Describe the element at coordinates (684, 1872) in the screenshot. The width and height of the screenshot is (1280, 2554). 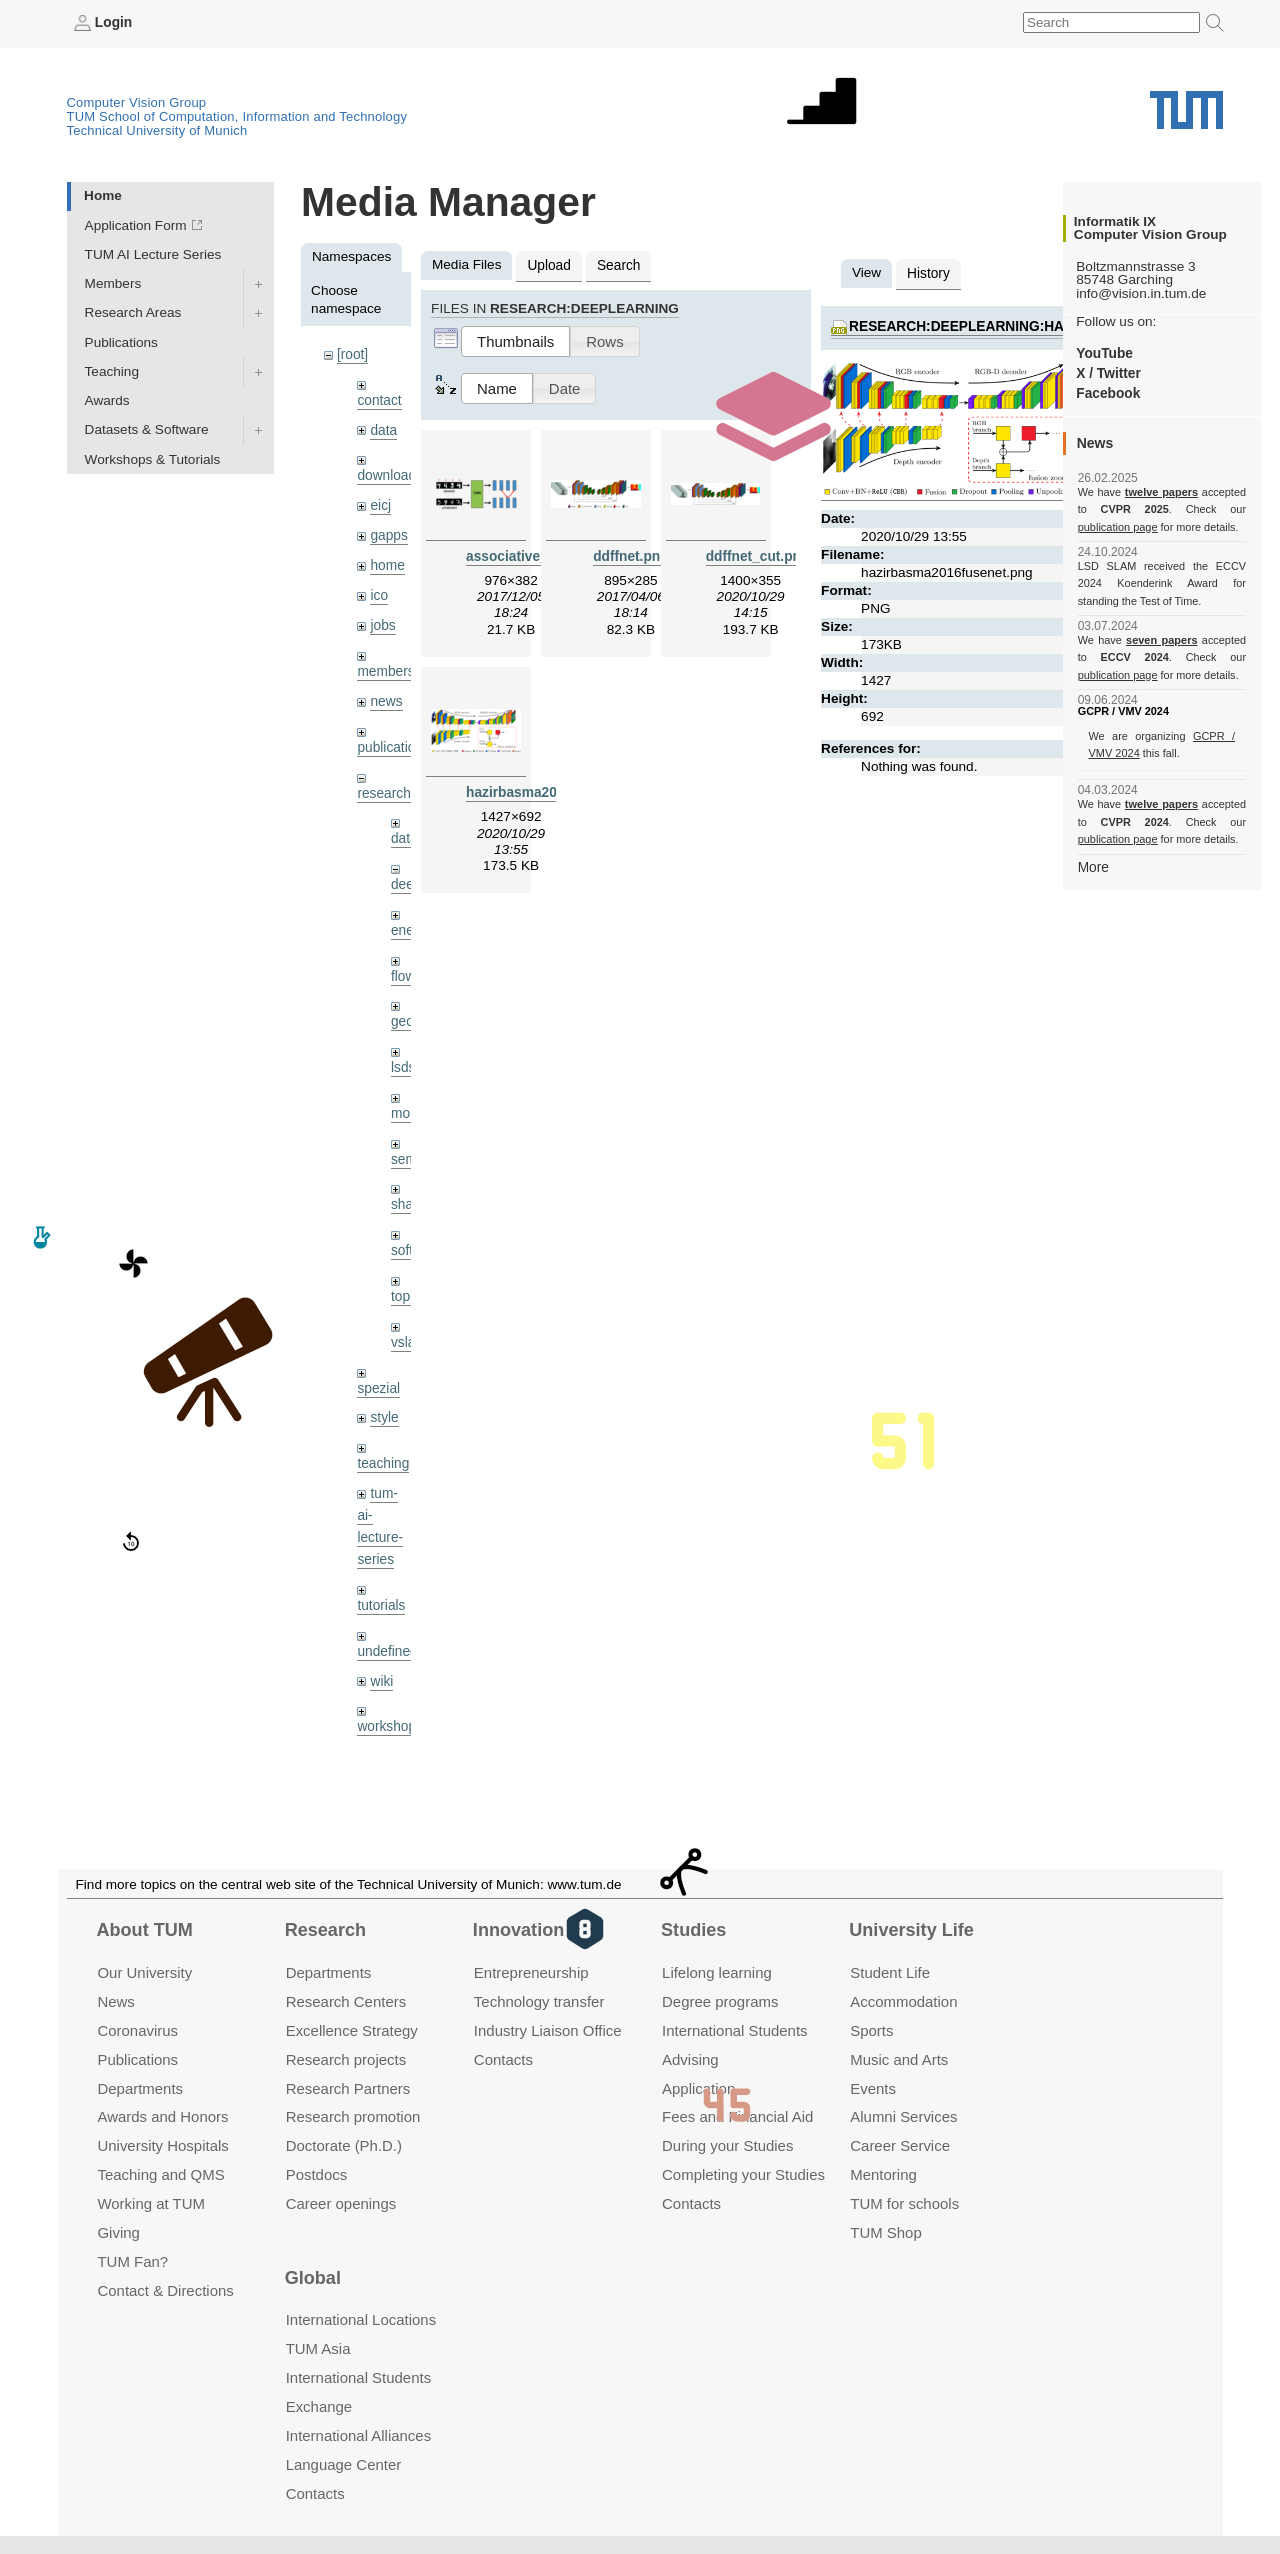
I see `access tangent or derivative tools in a math application` at that location.